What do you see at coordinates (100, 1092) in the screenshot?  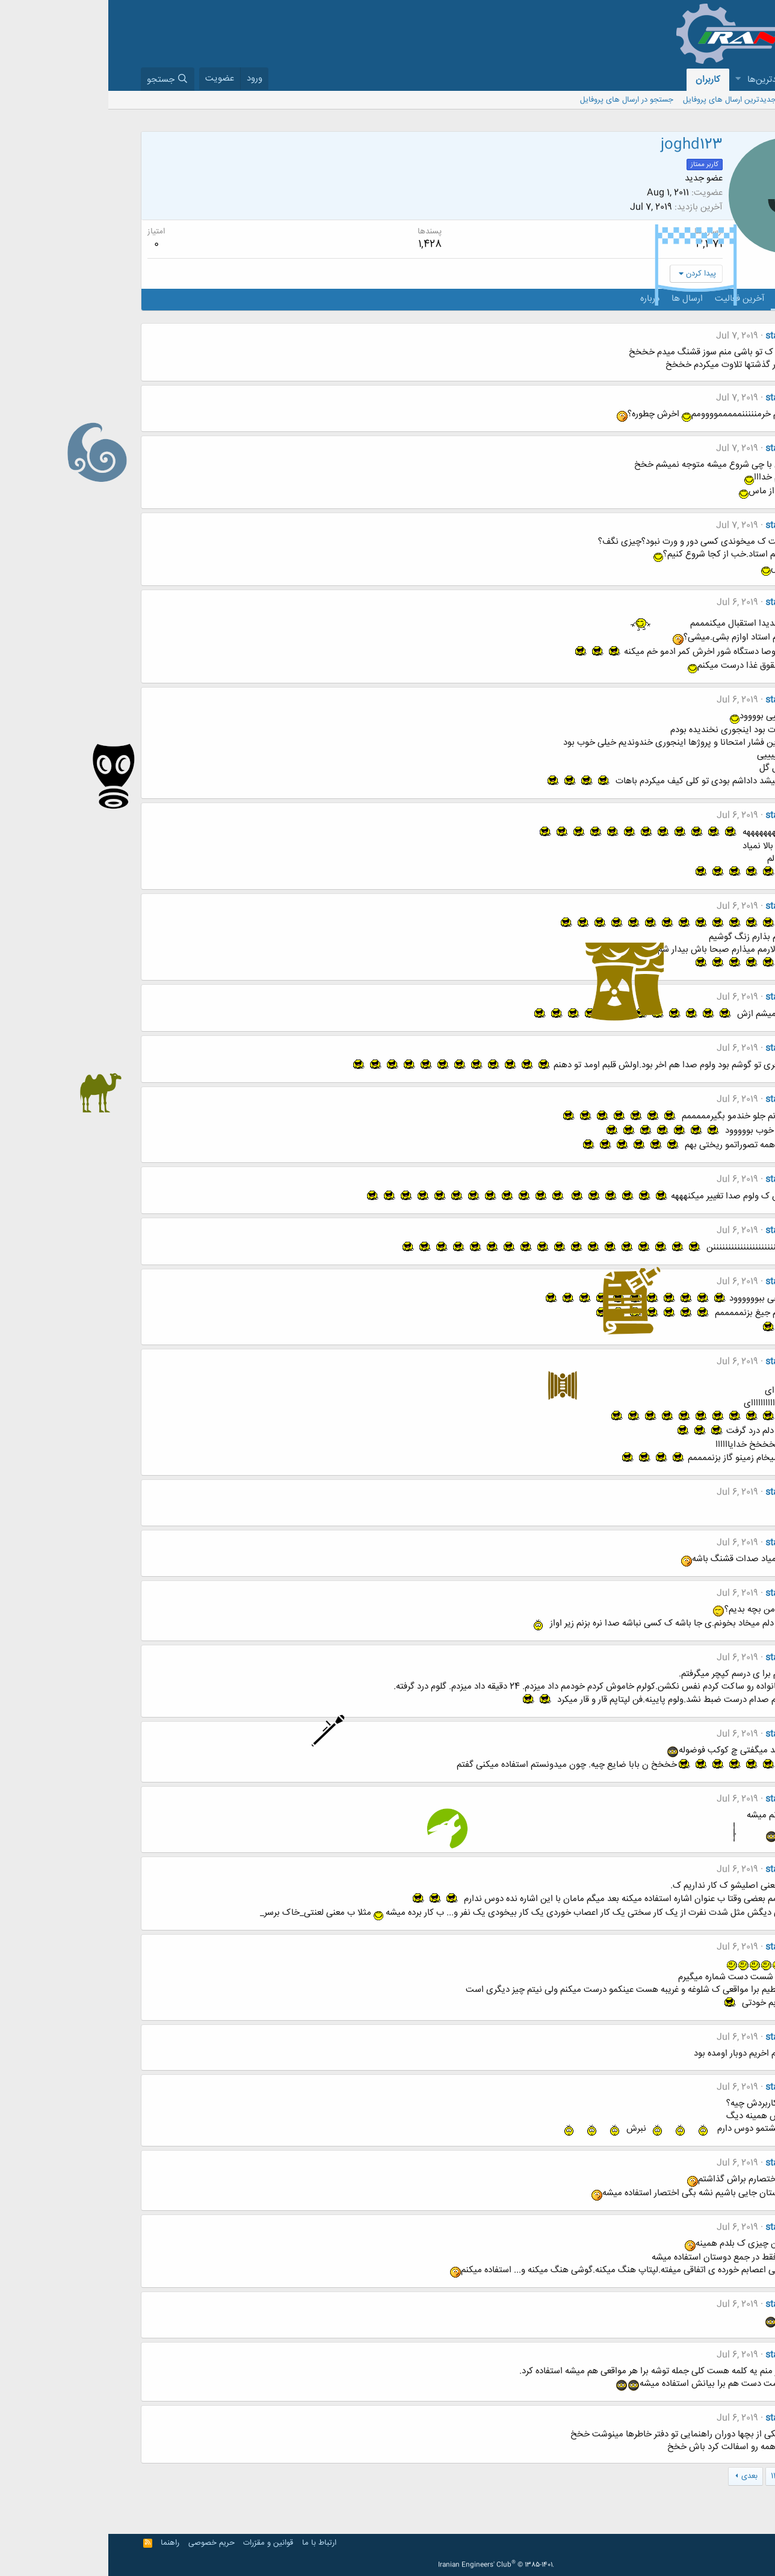 I see `select camel as your game character or avatar` at bounding box center [100, 1092].